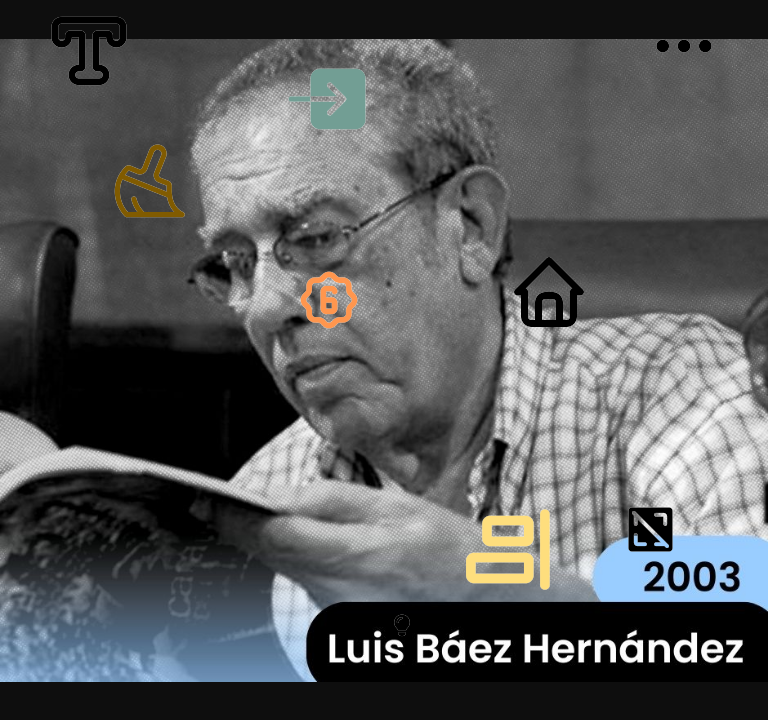 This screenshot has width=768, height=720. I want to click on access tips or helpful suggestions, so click(402, 625).